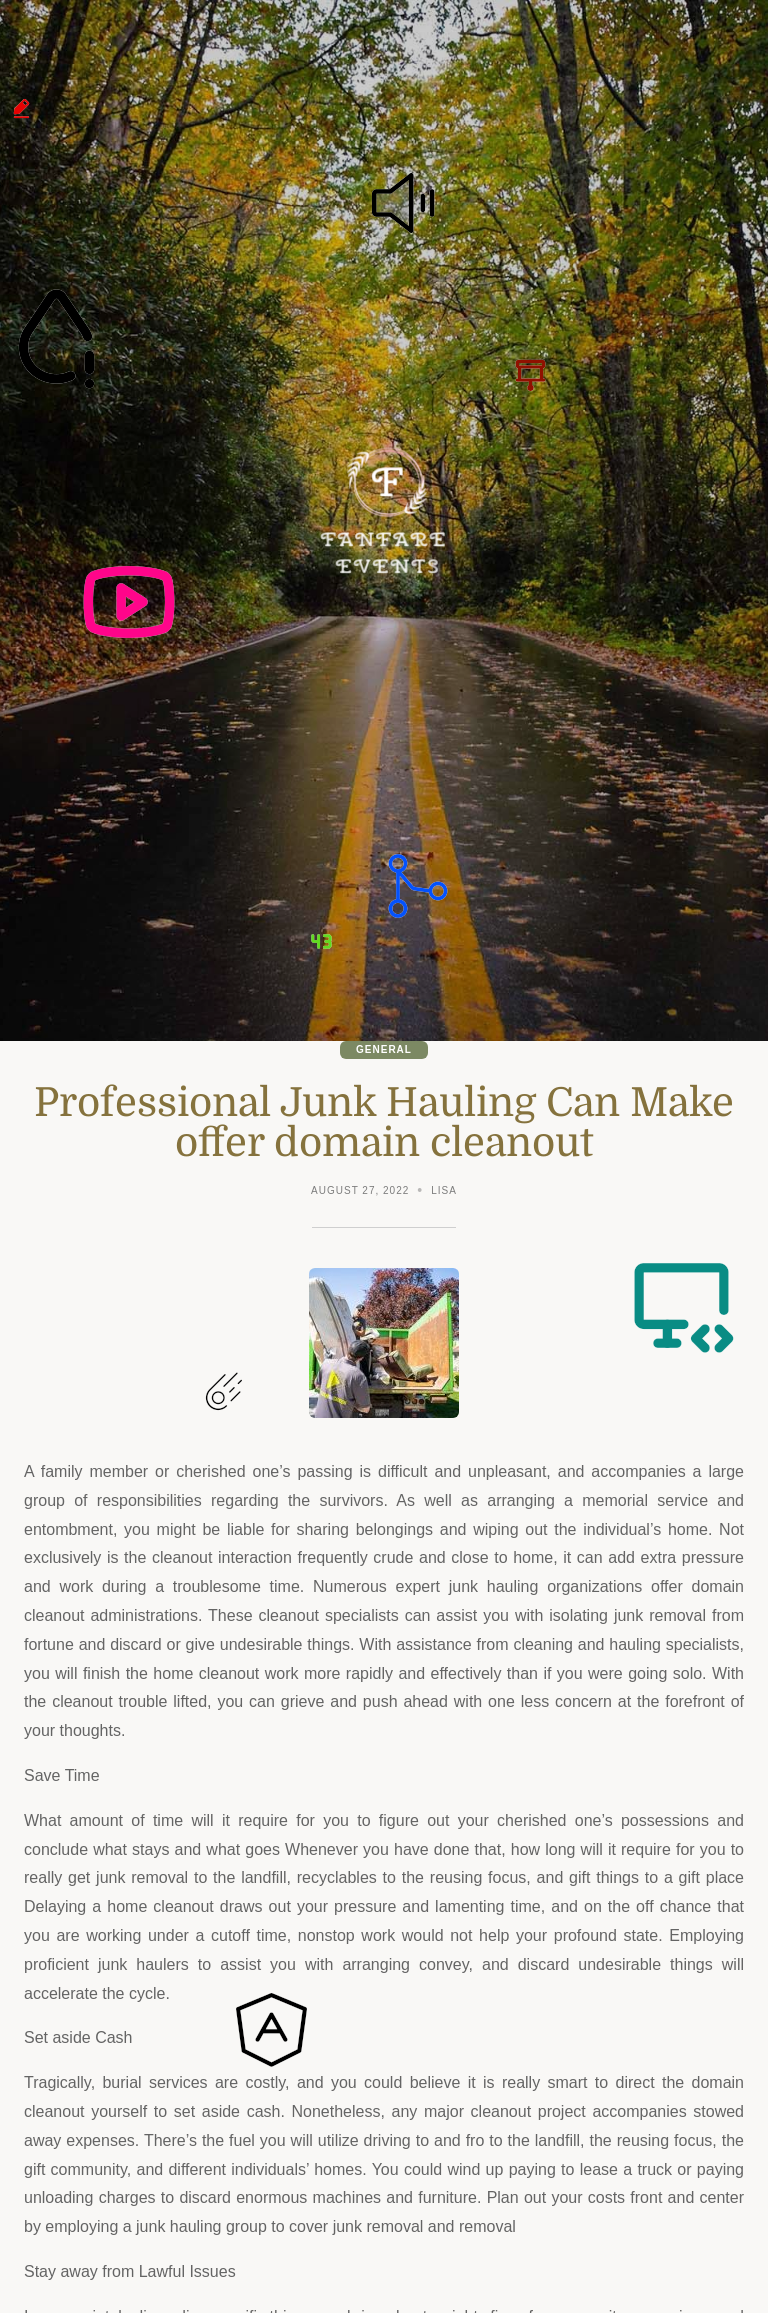 Image resolution: width=768 pixels, height=2313 pixels. I want to click on merge branches in version control, so click(413, 886).